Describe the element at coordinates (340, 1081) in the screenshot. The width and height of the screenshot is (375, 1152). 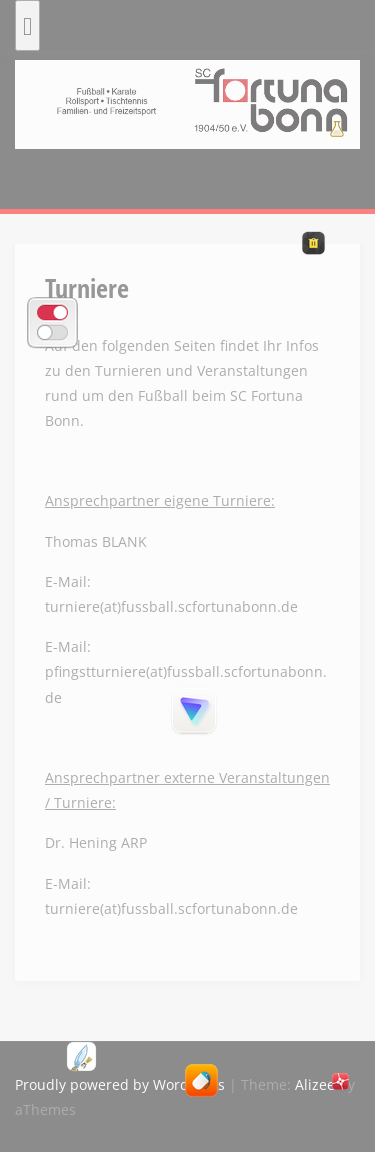
I see `open rygel media server application` at that location.